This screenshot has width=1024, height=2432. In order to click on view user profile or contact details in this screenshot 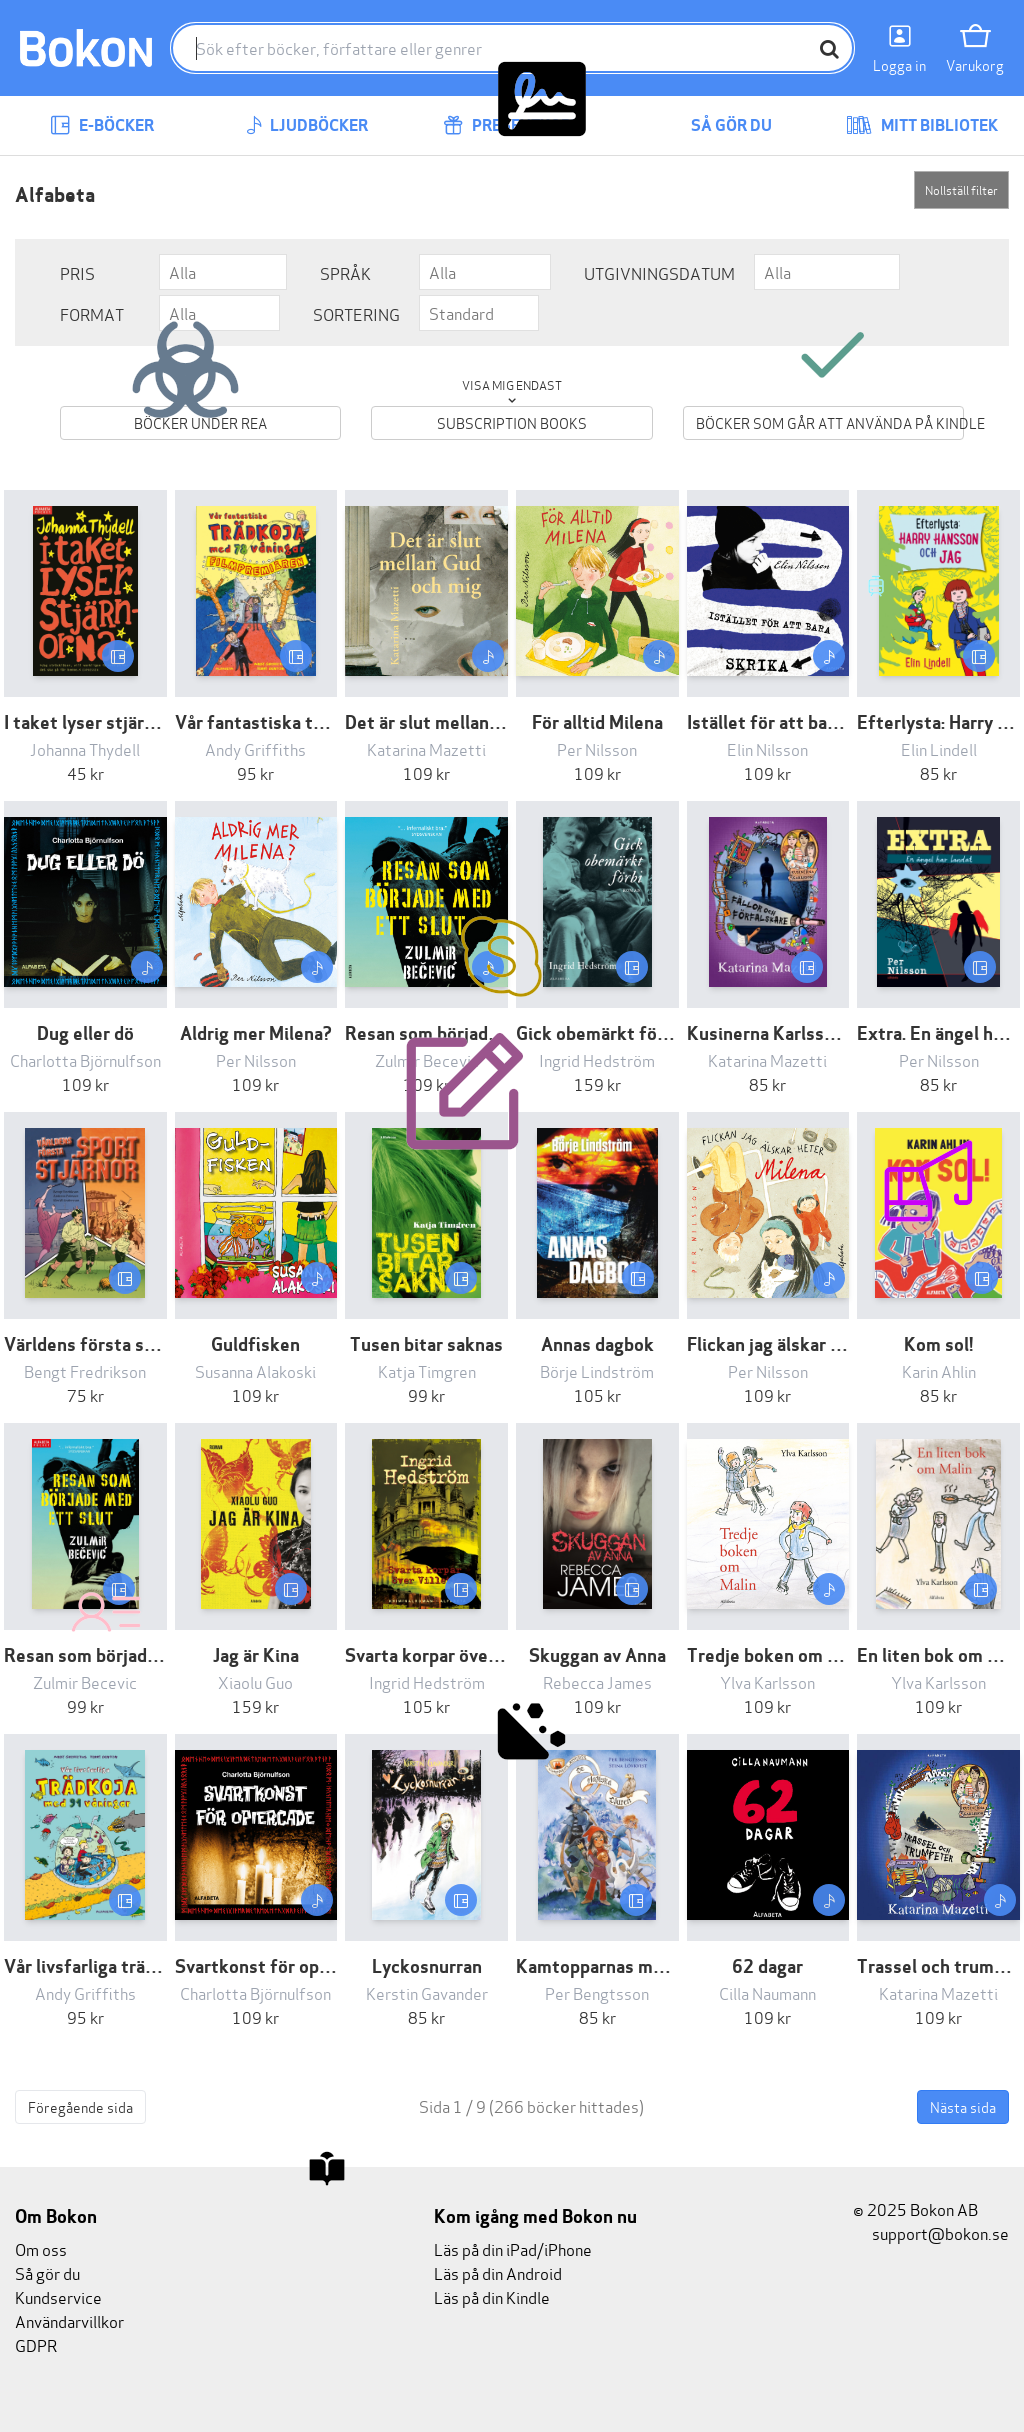, I will do `click(327, 2168)`.